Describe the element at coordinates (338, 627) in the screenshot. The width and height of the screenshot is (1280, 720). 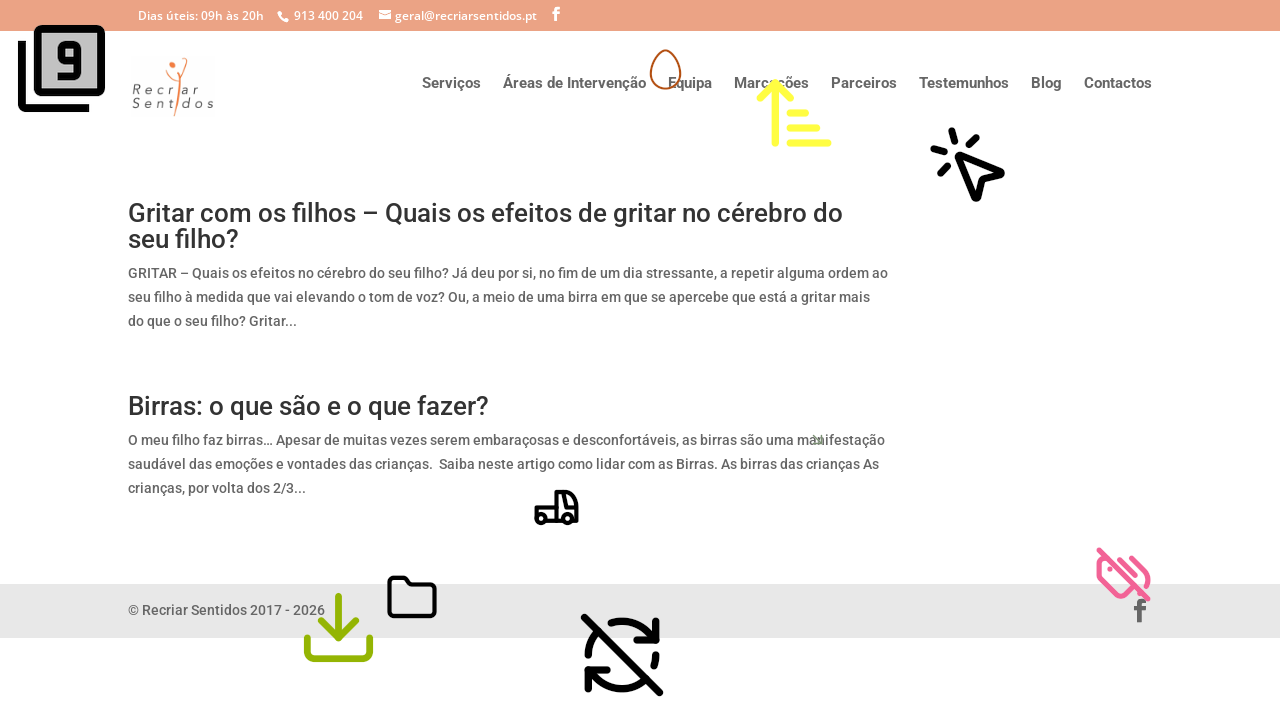
I see `download a file or content` at that location.